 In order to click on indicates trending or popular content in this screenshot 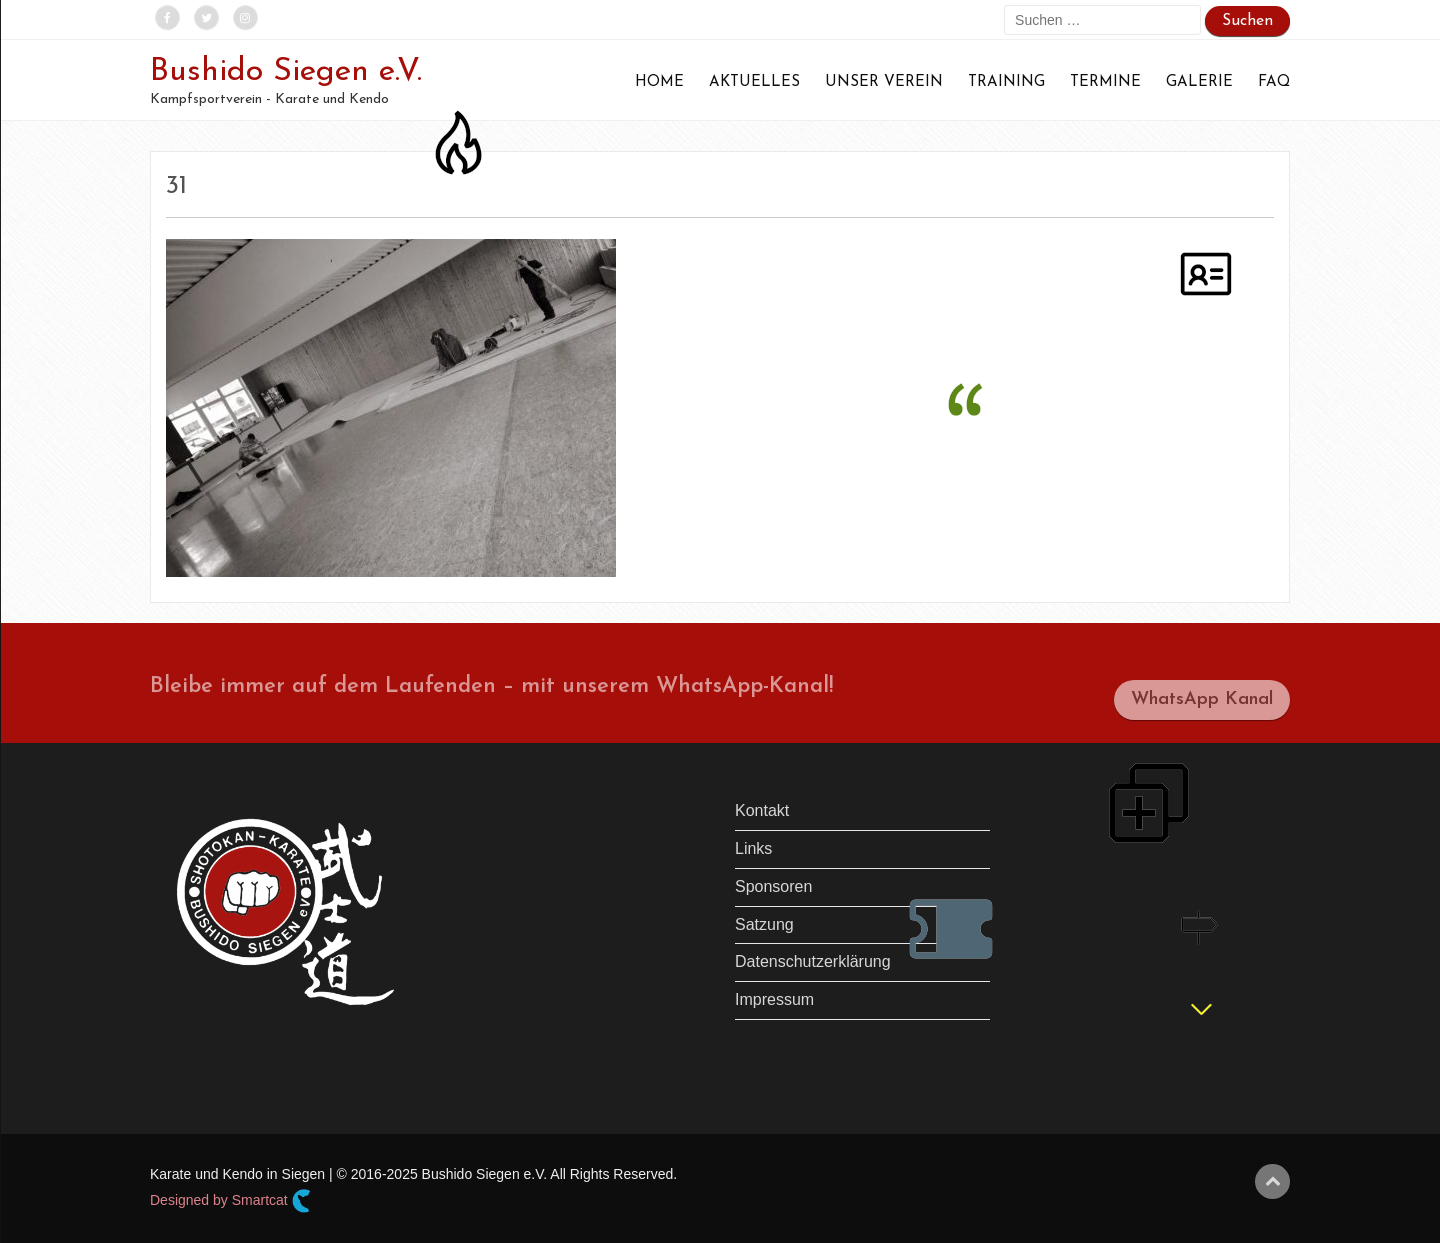, I will do `click(458, 142)`.